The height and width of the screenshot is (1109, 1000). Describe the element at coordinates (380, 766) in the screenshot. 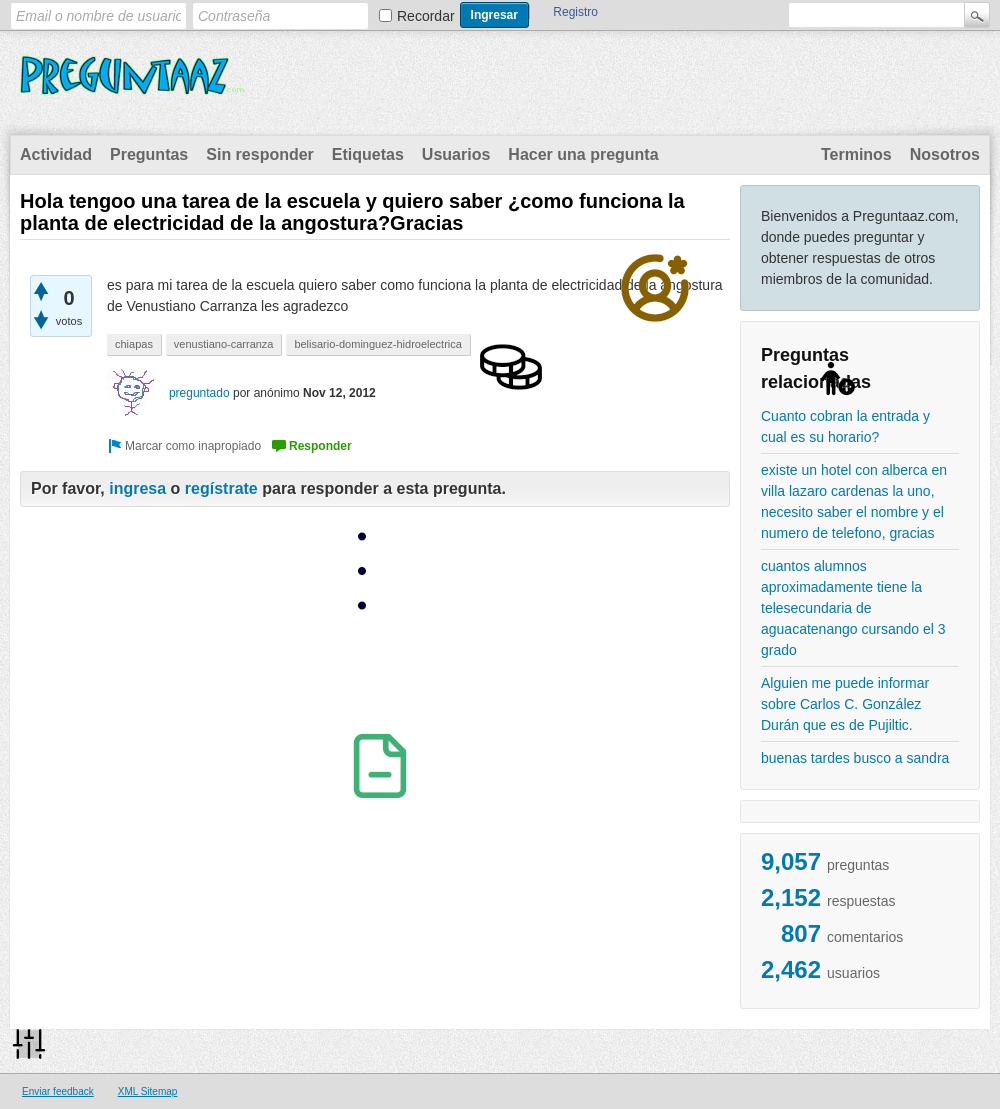

I see `remove a file or document` at that location.